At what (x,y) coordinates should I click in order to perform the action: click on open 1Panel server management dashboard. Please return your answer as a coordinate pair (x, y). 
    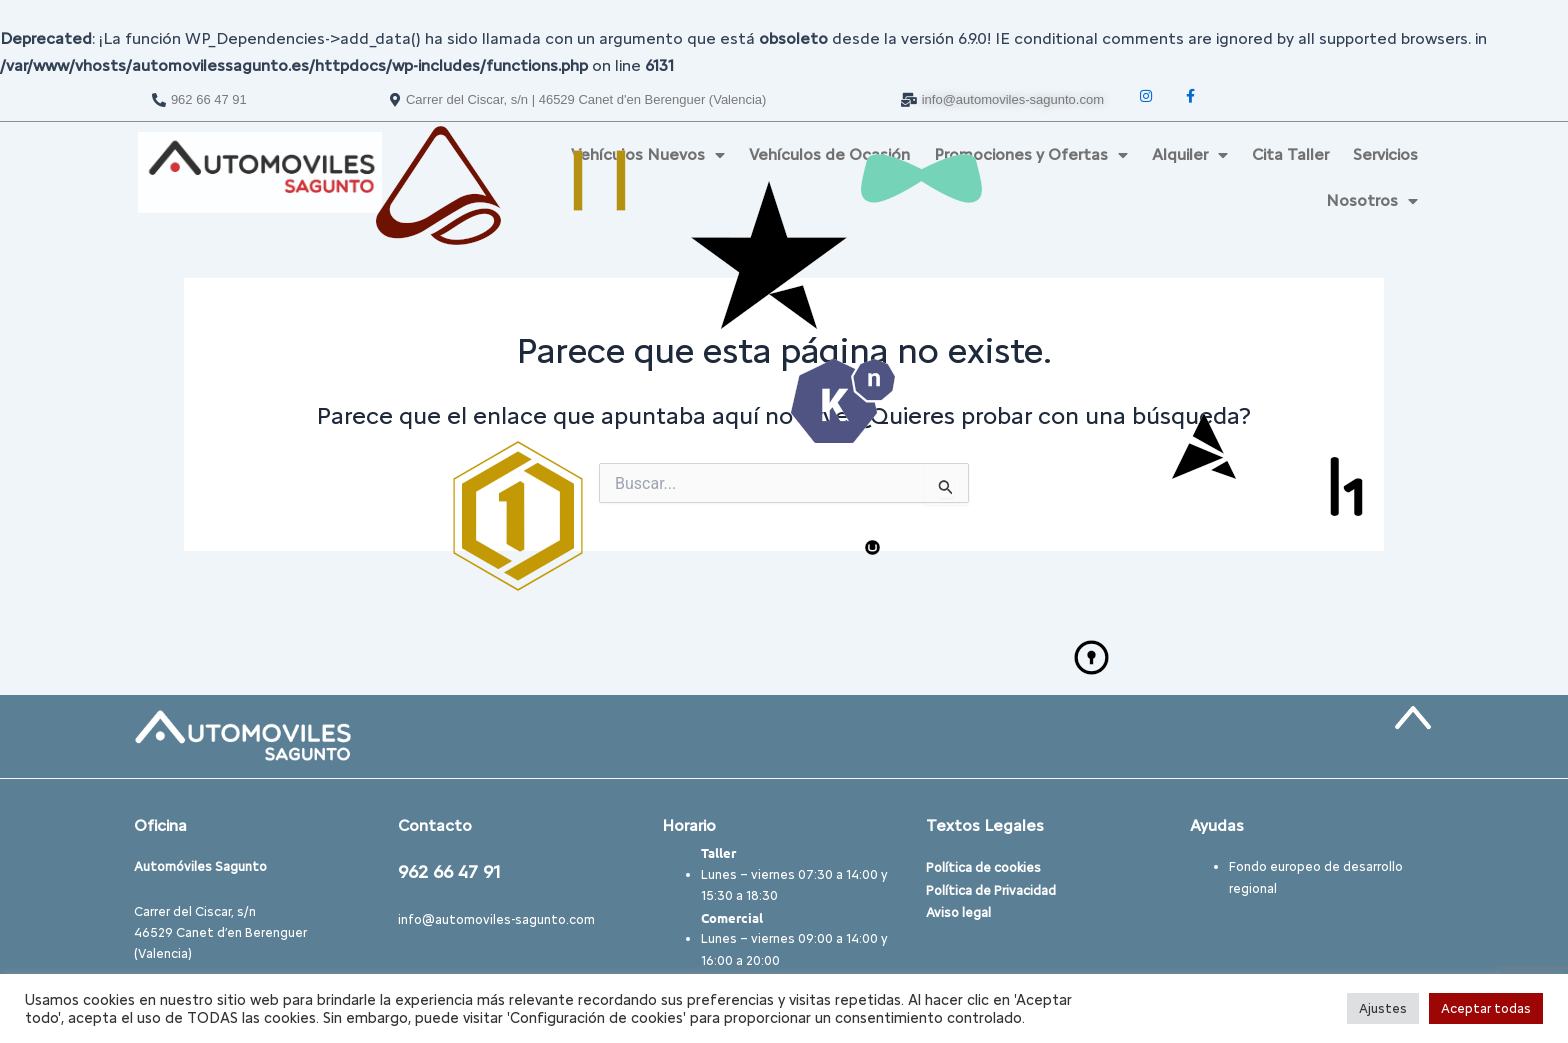
    Looking at the image, I should click on (518, 516).